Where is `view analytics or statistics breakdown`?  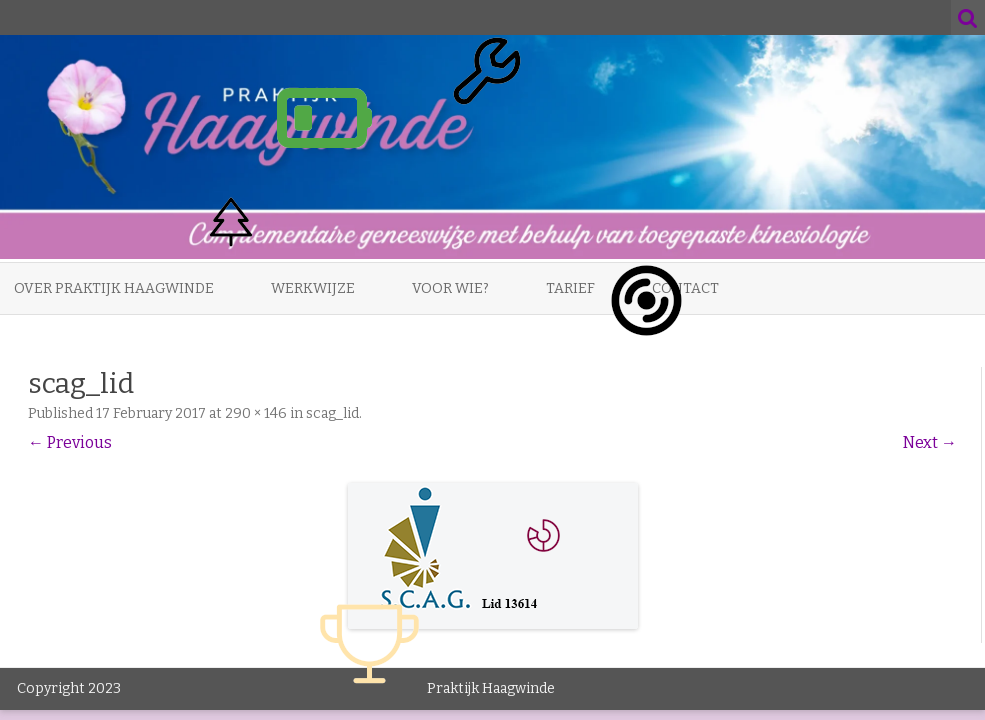
view analytics or statistics breakdown is located at coordinates (543, 535).